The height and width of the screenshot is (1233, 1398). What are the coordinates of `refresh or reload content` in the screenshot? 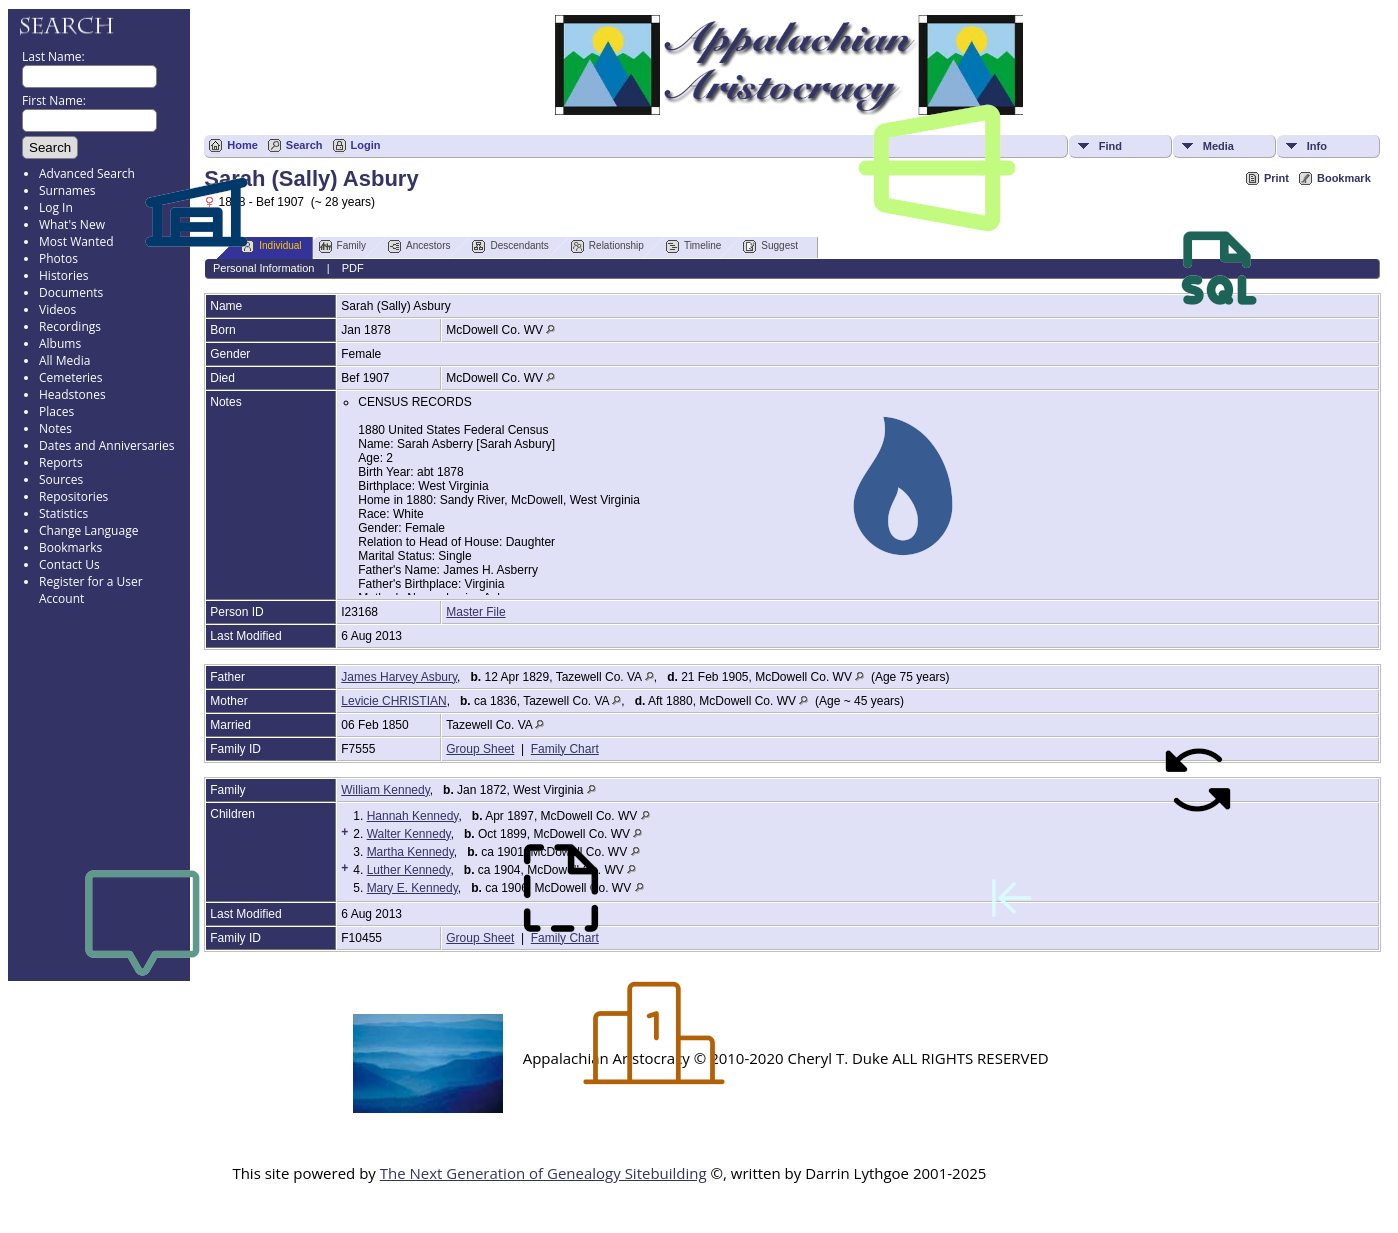 It's located at (1198, 780).